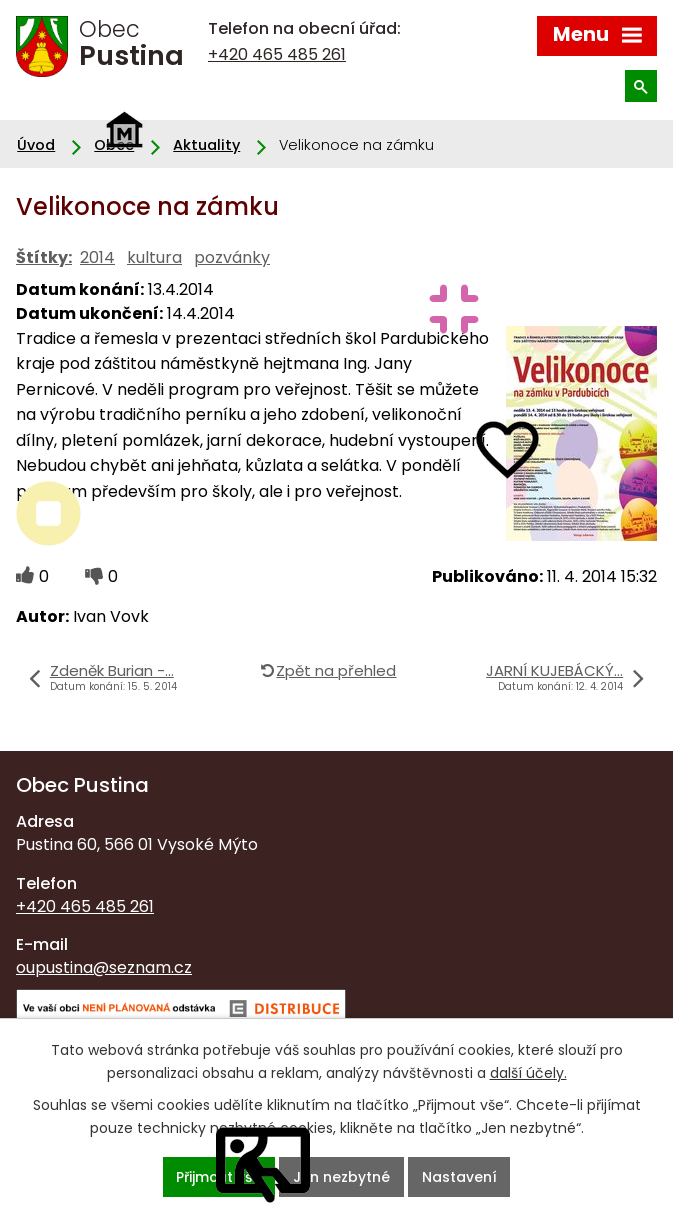 Image resolution: width=673 pixels, height=1215 pixels. I want to click on view nearby museums on the map, so click(124, 129).